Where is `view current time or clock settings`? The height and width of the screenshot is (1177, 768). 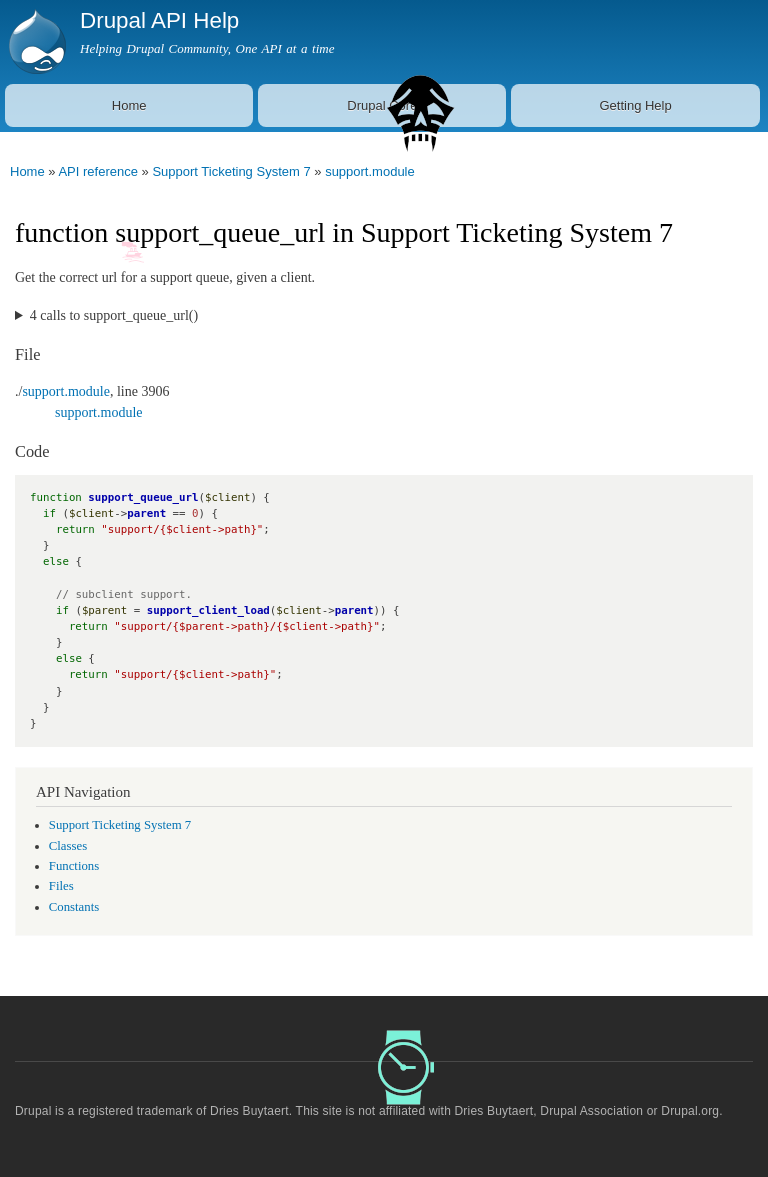
view current time or clock settings is located at coordinates (403, 1067).